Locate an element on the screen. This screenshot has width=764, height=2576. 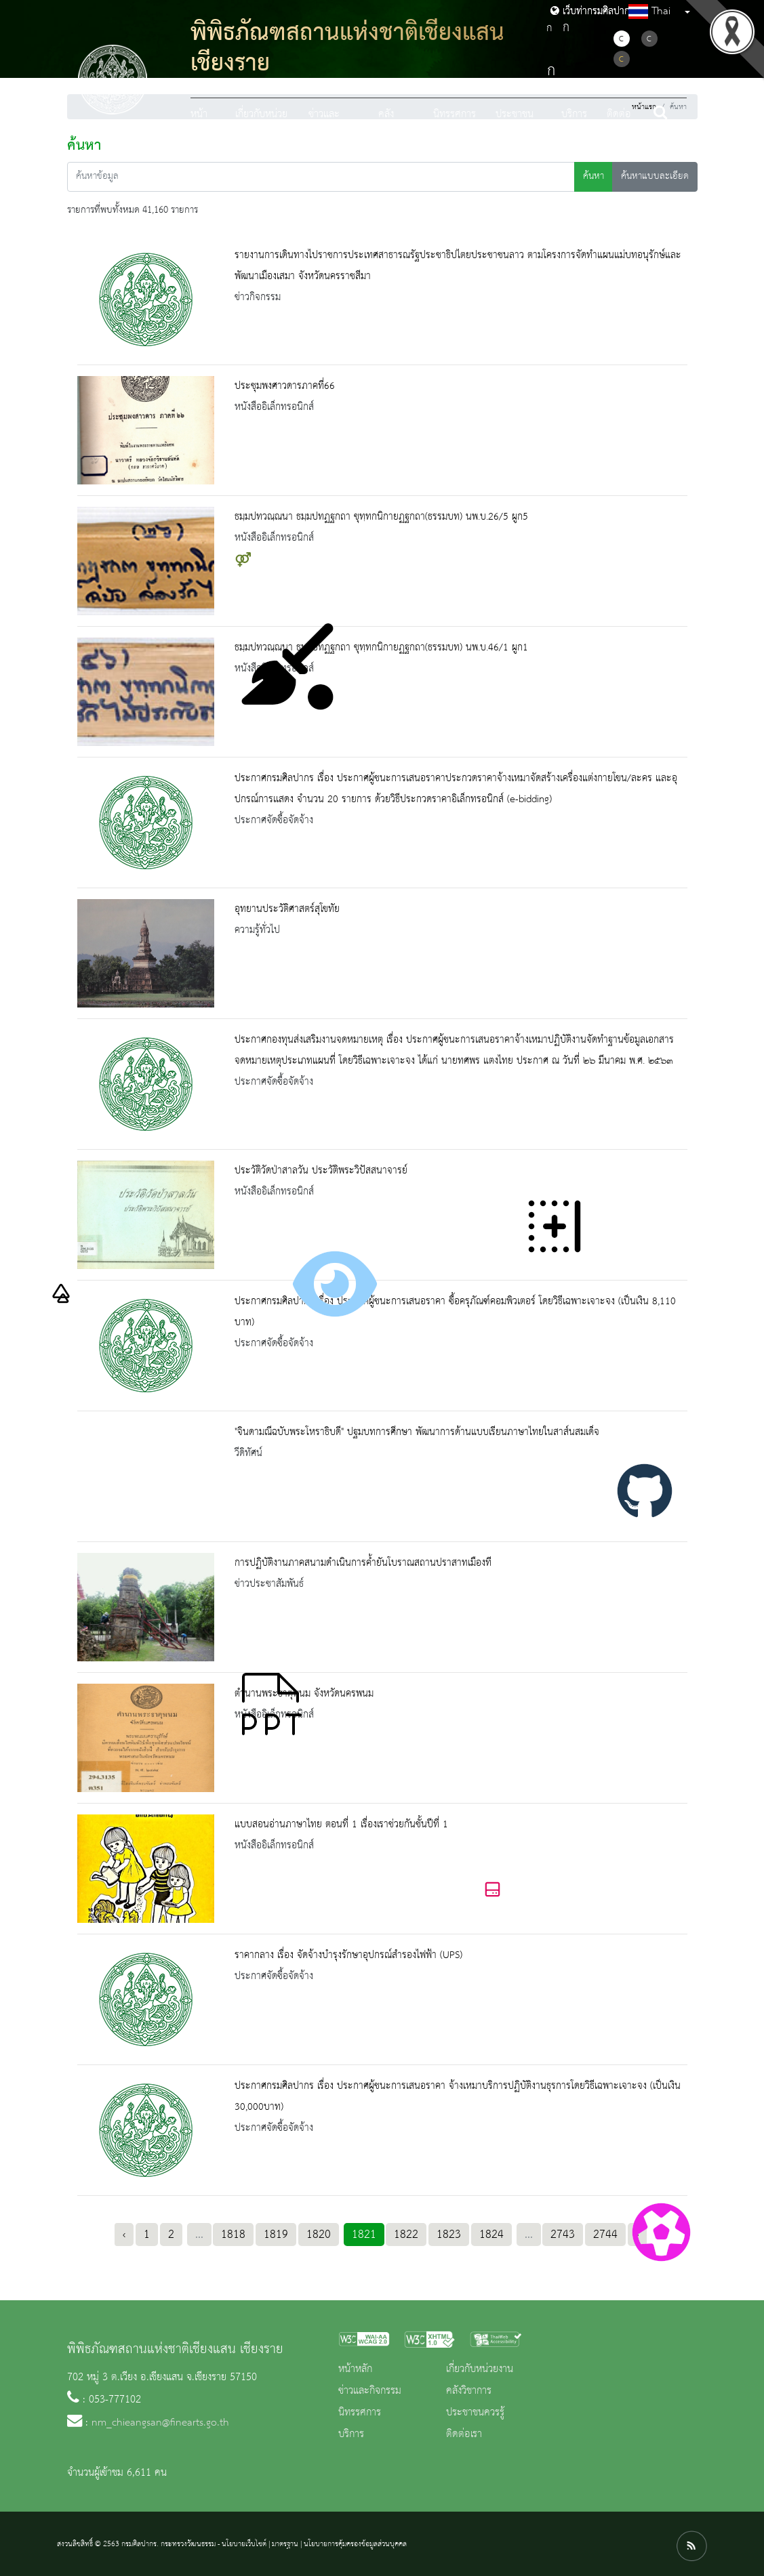
access hard drive or storage settings is located at coordinates (492, 1889).